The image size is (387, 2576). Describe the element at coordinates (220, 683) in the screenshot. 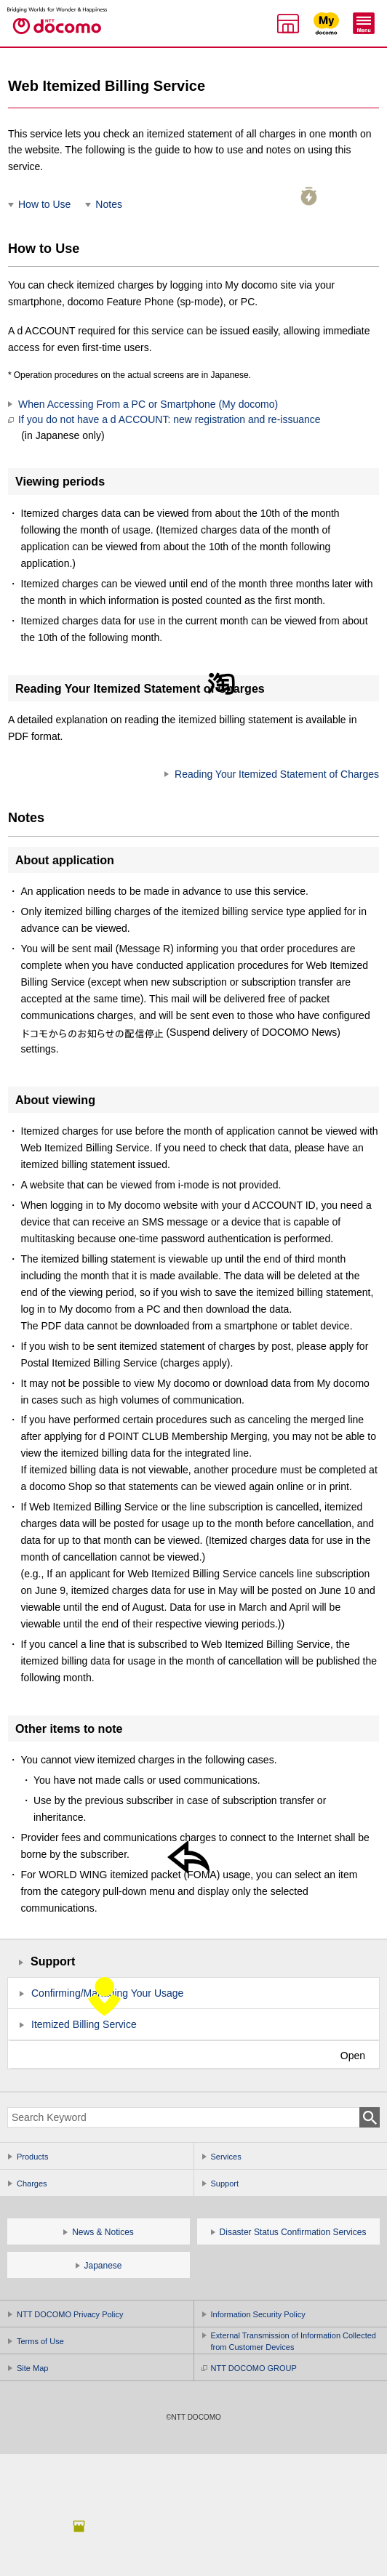

I see `open Taobao app` at that location.